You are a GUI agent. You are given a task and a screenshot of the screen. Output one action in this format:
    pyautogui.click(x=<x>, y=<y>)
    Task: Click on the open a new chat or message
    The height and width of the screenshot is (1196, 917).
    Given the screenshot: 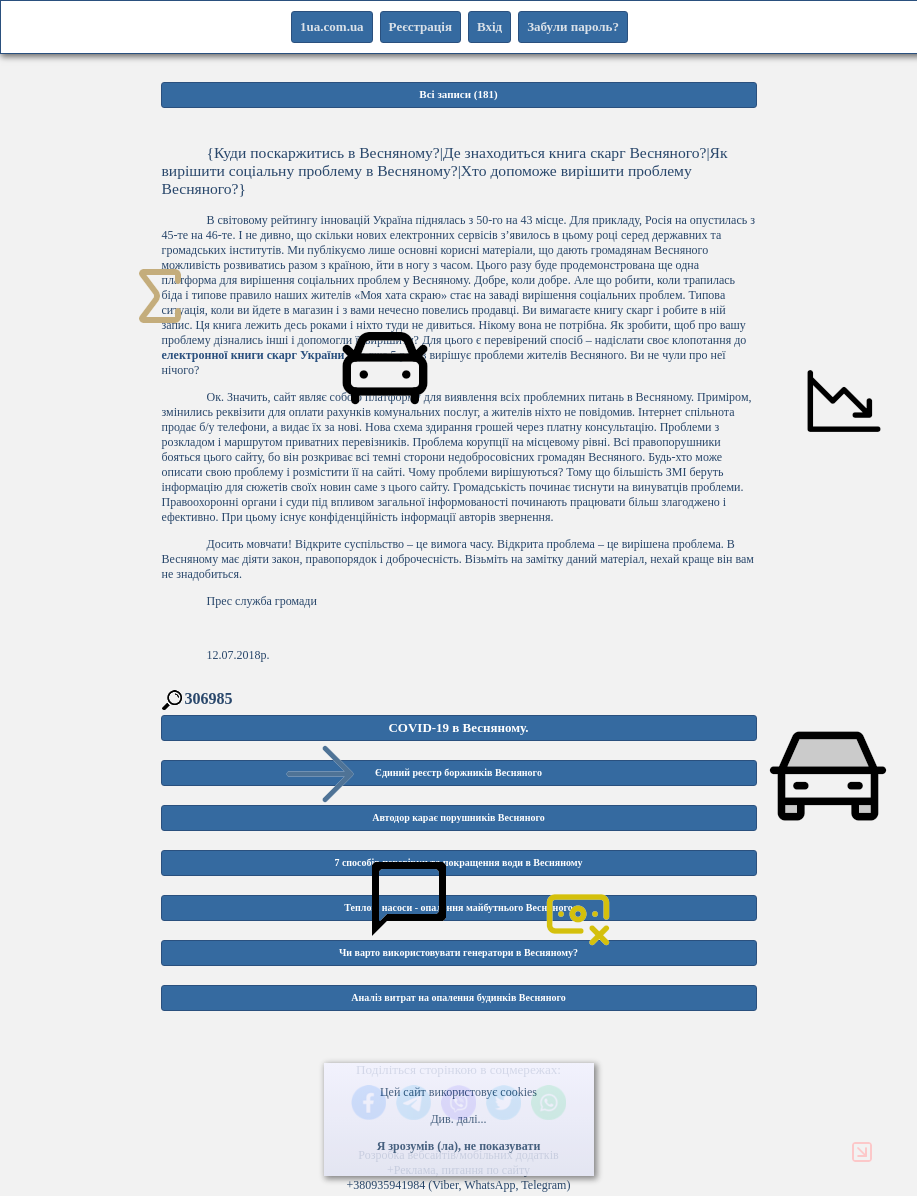 What is the action you would take?
    pyautogui.click(x=409, y=899)
    